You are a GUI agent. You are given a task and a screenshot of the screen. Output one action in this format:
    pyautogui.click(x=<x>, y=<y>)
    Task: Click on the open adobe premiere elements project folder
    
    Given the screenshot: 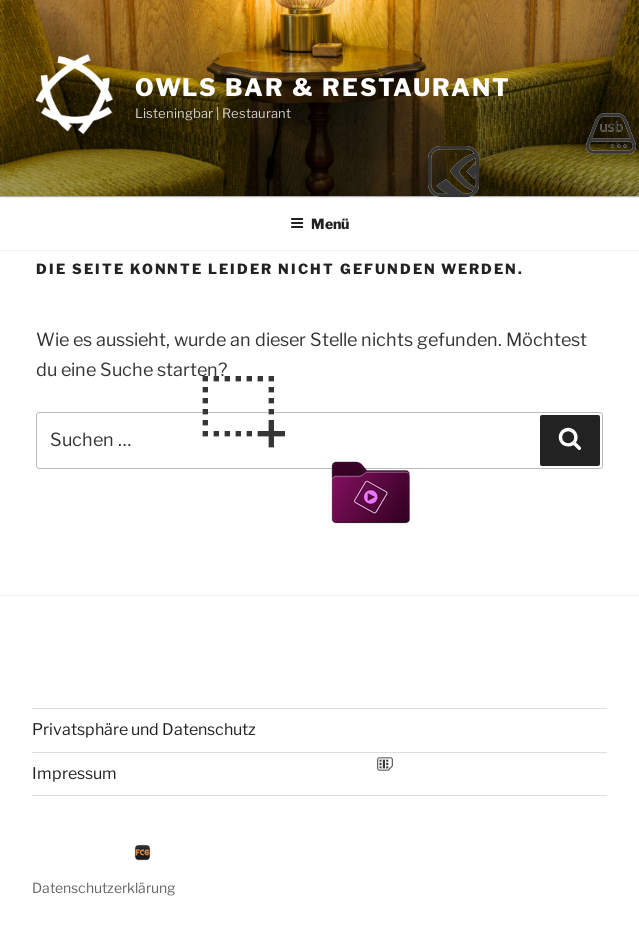 What is the action you would take?
    pyautogui.click(x=370, y=494)
    